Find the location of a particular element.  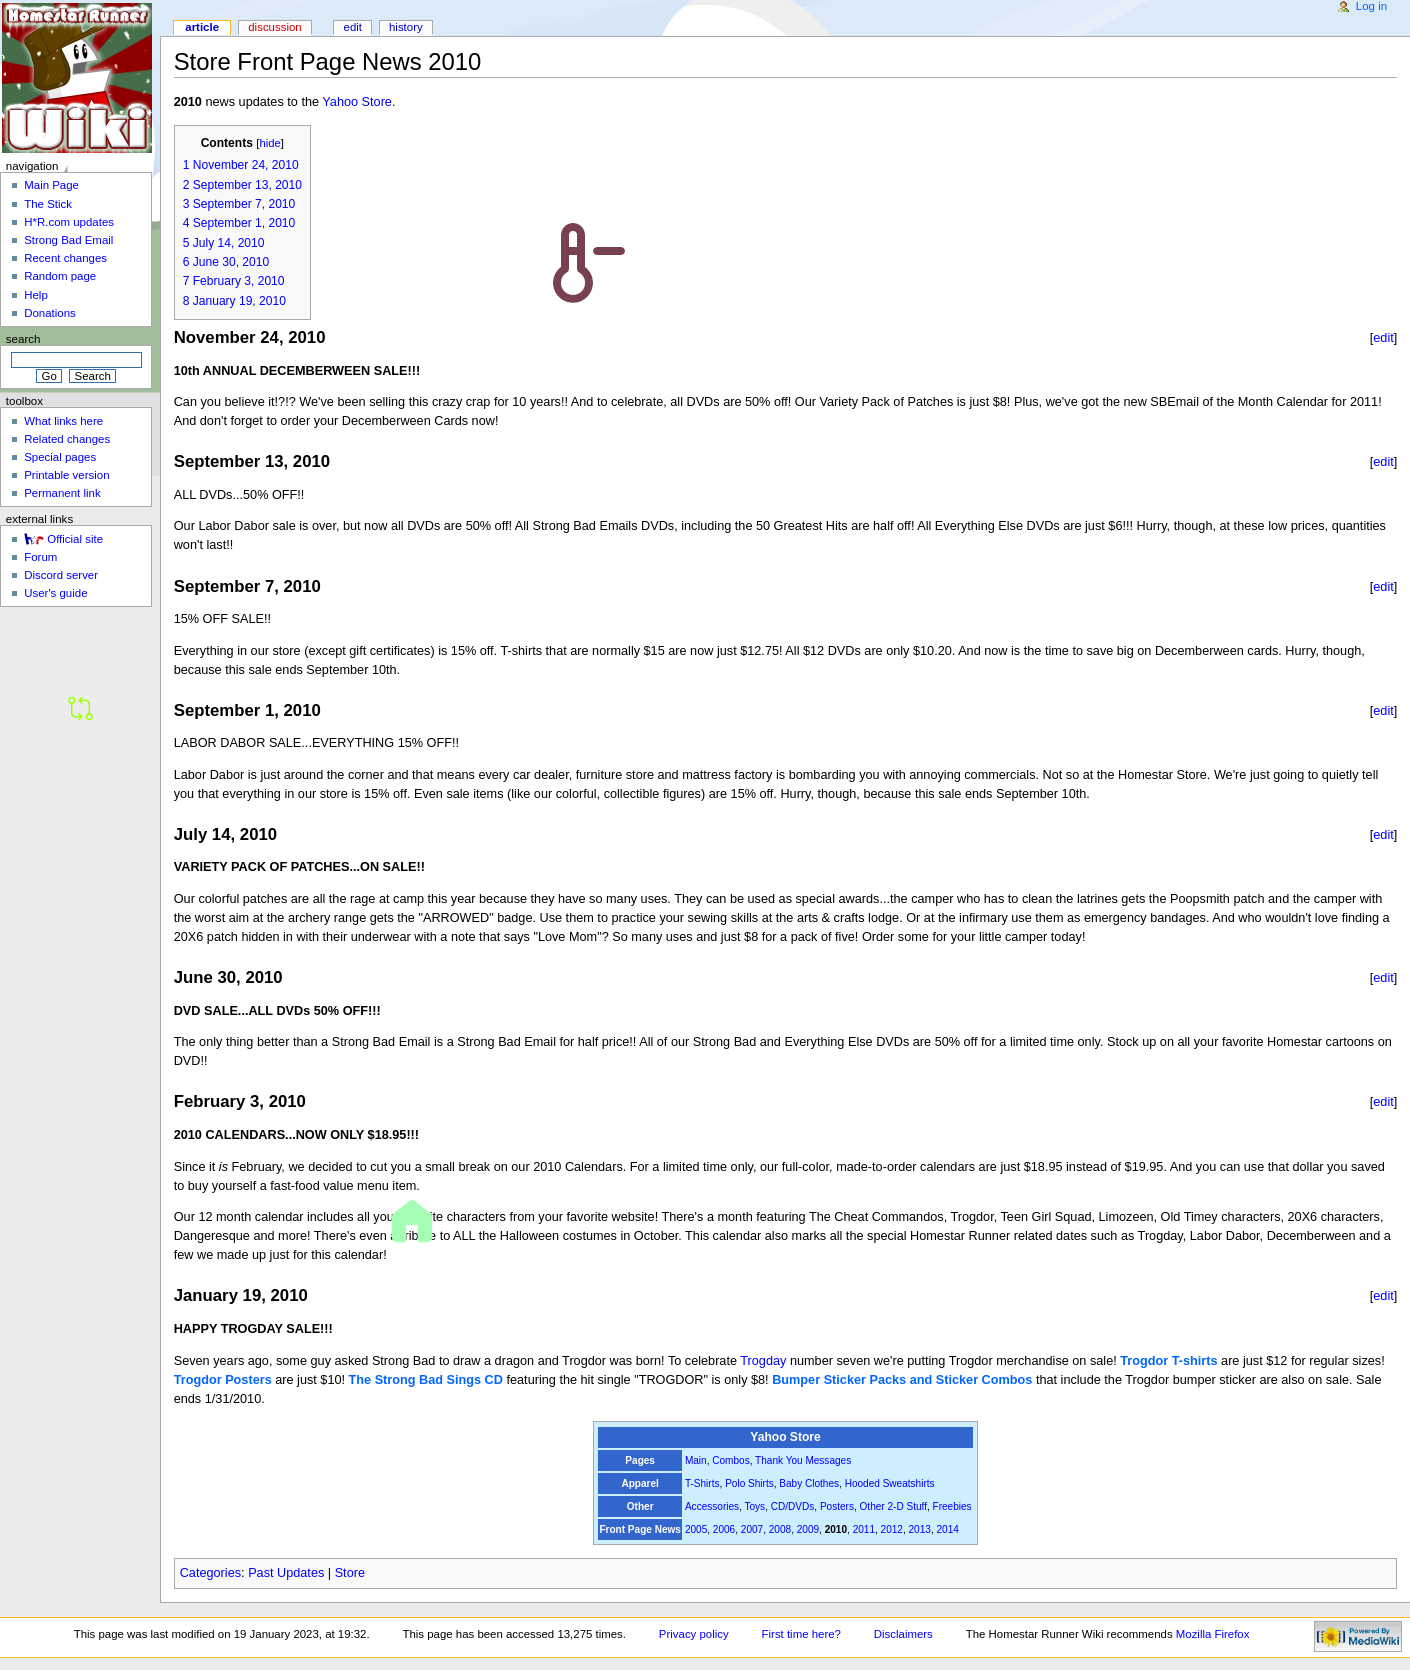

go to home screen is located at coordinates (412, 1223).